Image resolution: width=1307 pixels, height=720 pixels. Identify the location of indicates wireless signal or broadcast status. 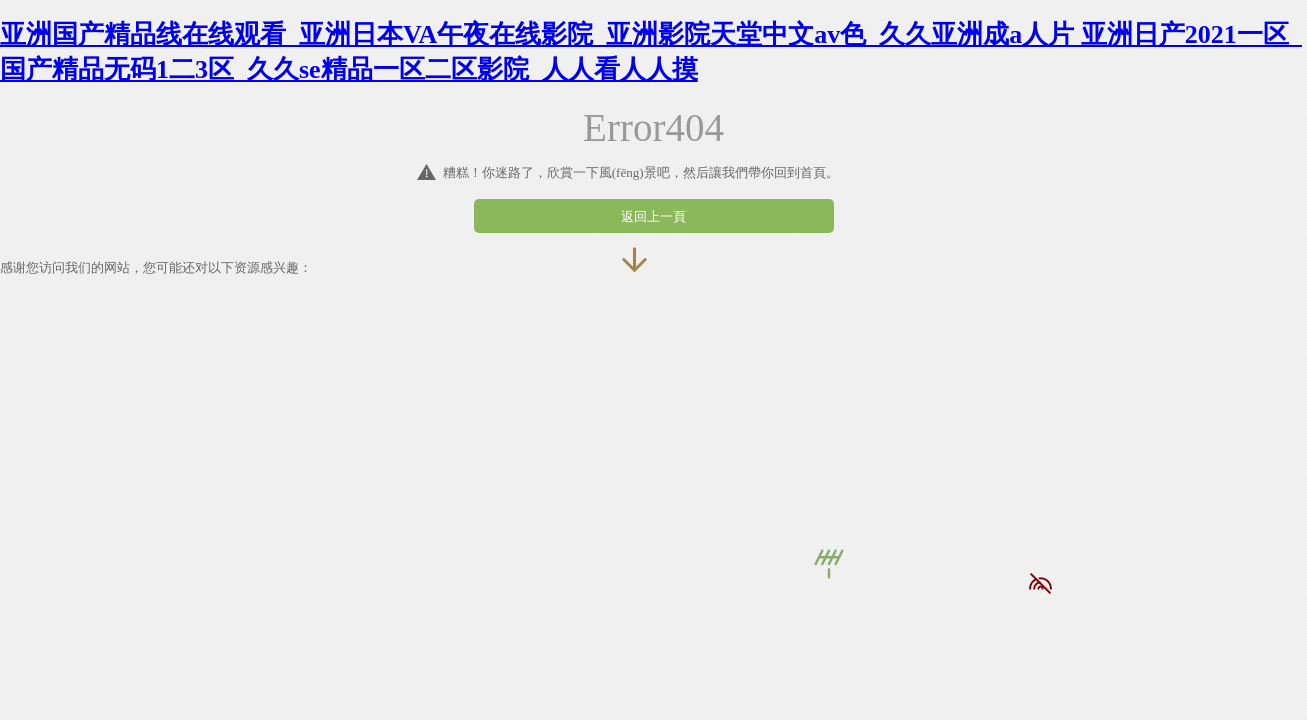
(829, 564).